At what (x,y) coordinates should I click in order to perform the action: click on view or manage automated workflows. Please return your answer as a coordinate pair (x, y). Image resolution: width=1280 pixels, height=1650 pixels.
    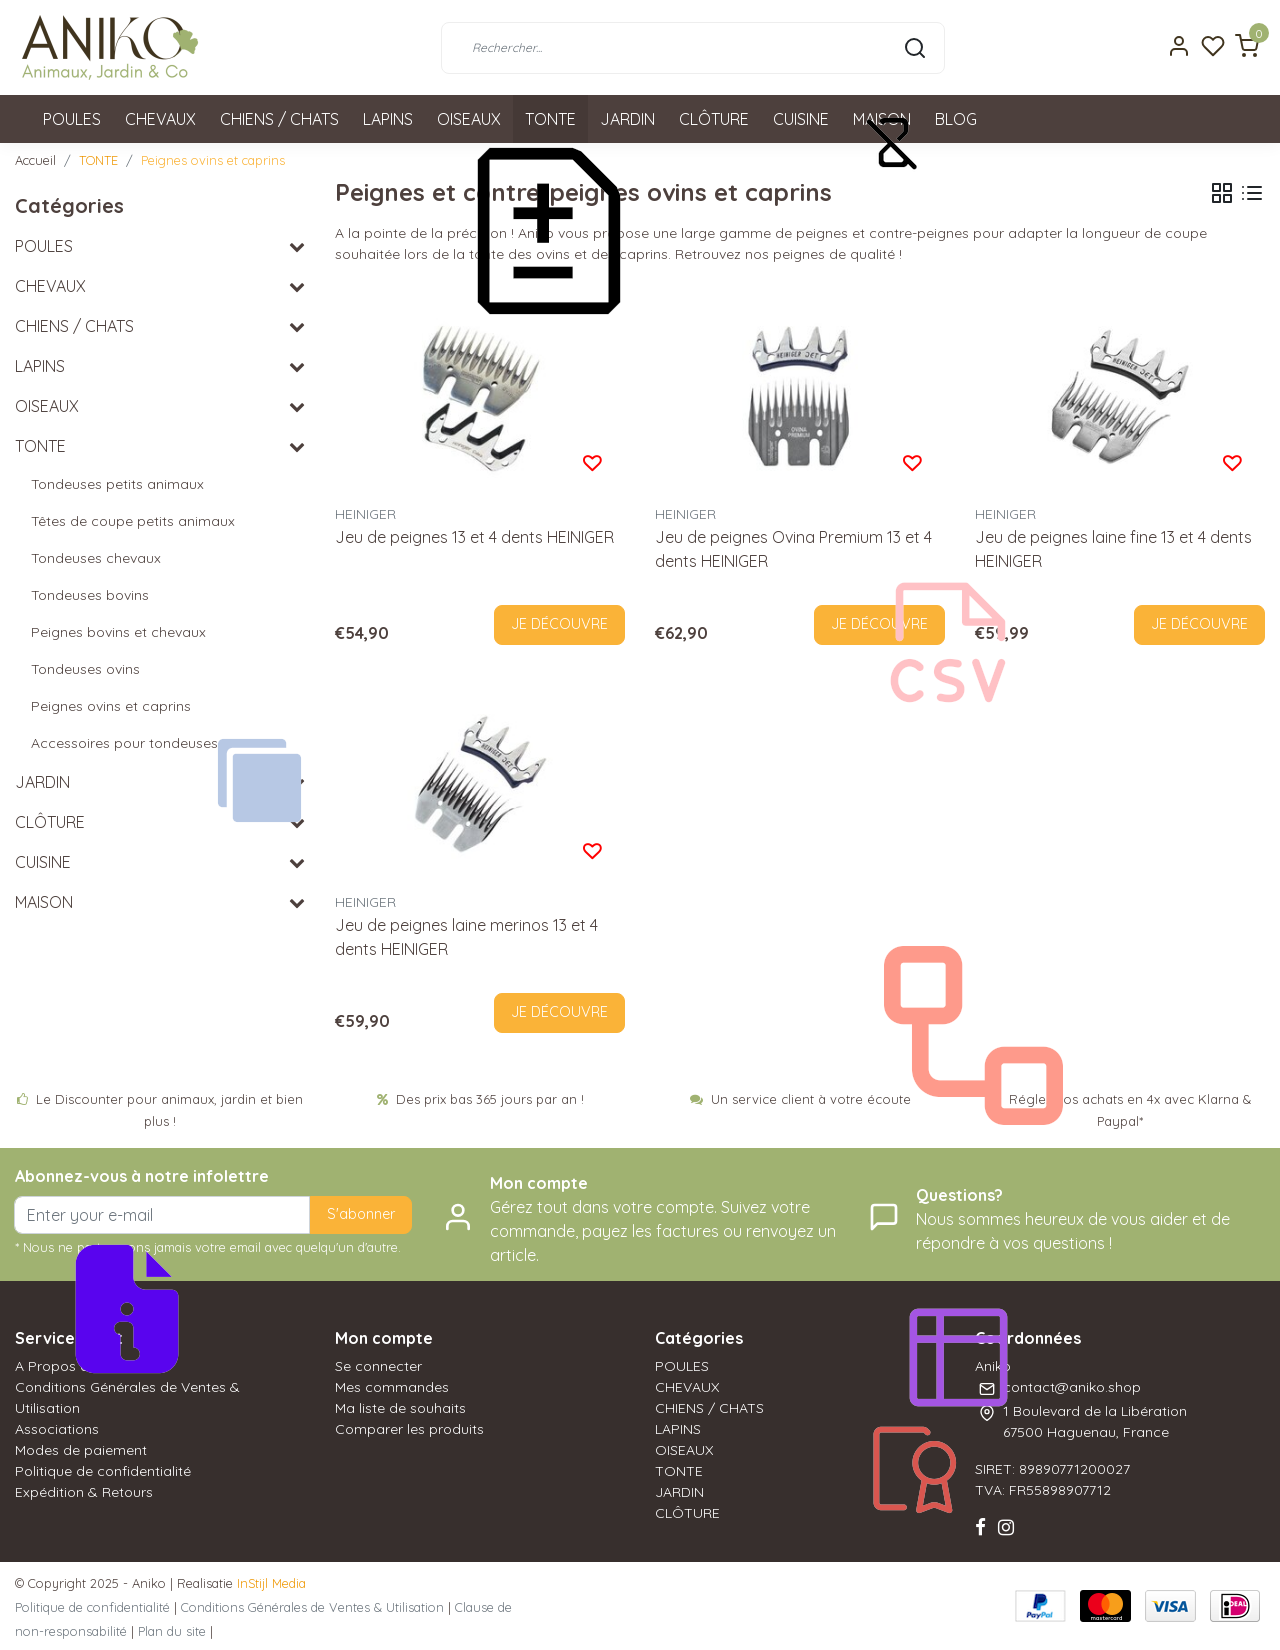
    Looking at the image, I should click on (973, 1035).